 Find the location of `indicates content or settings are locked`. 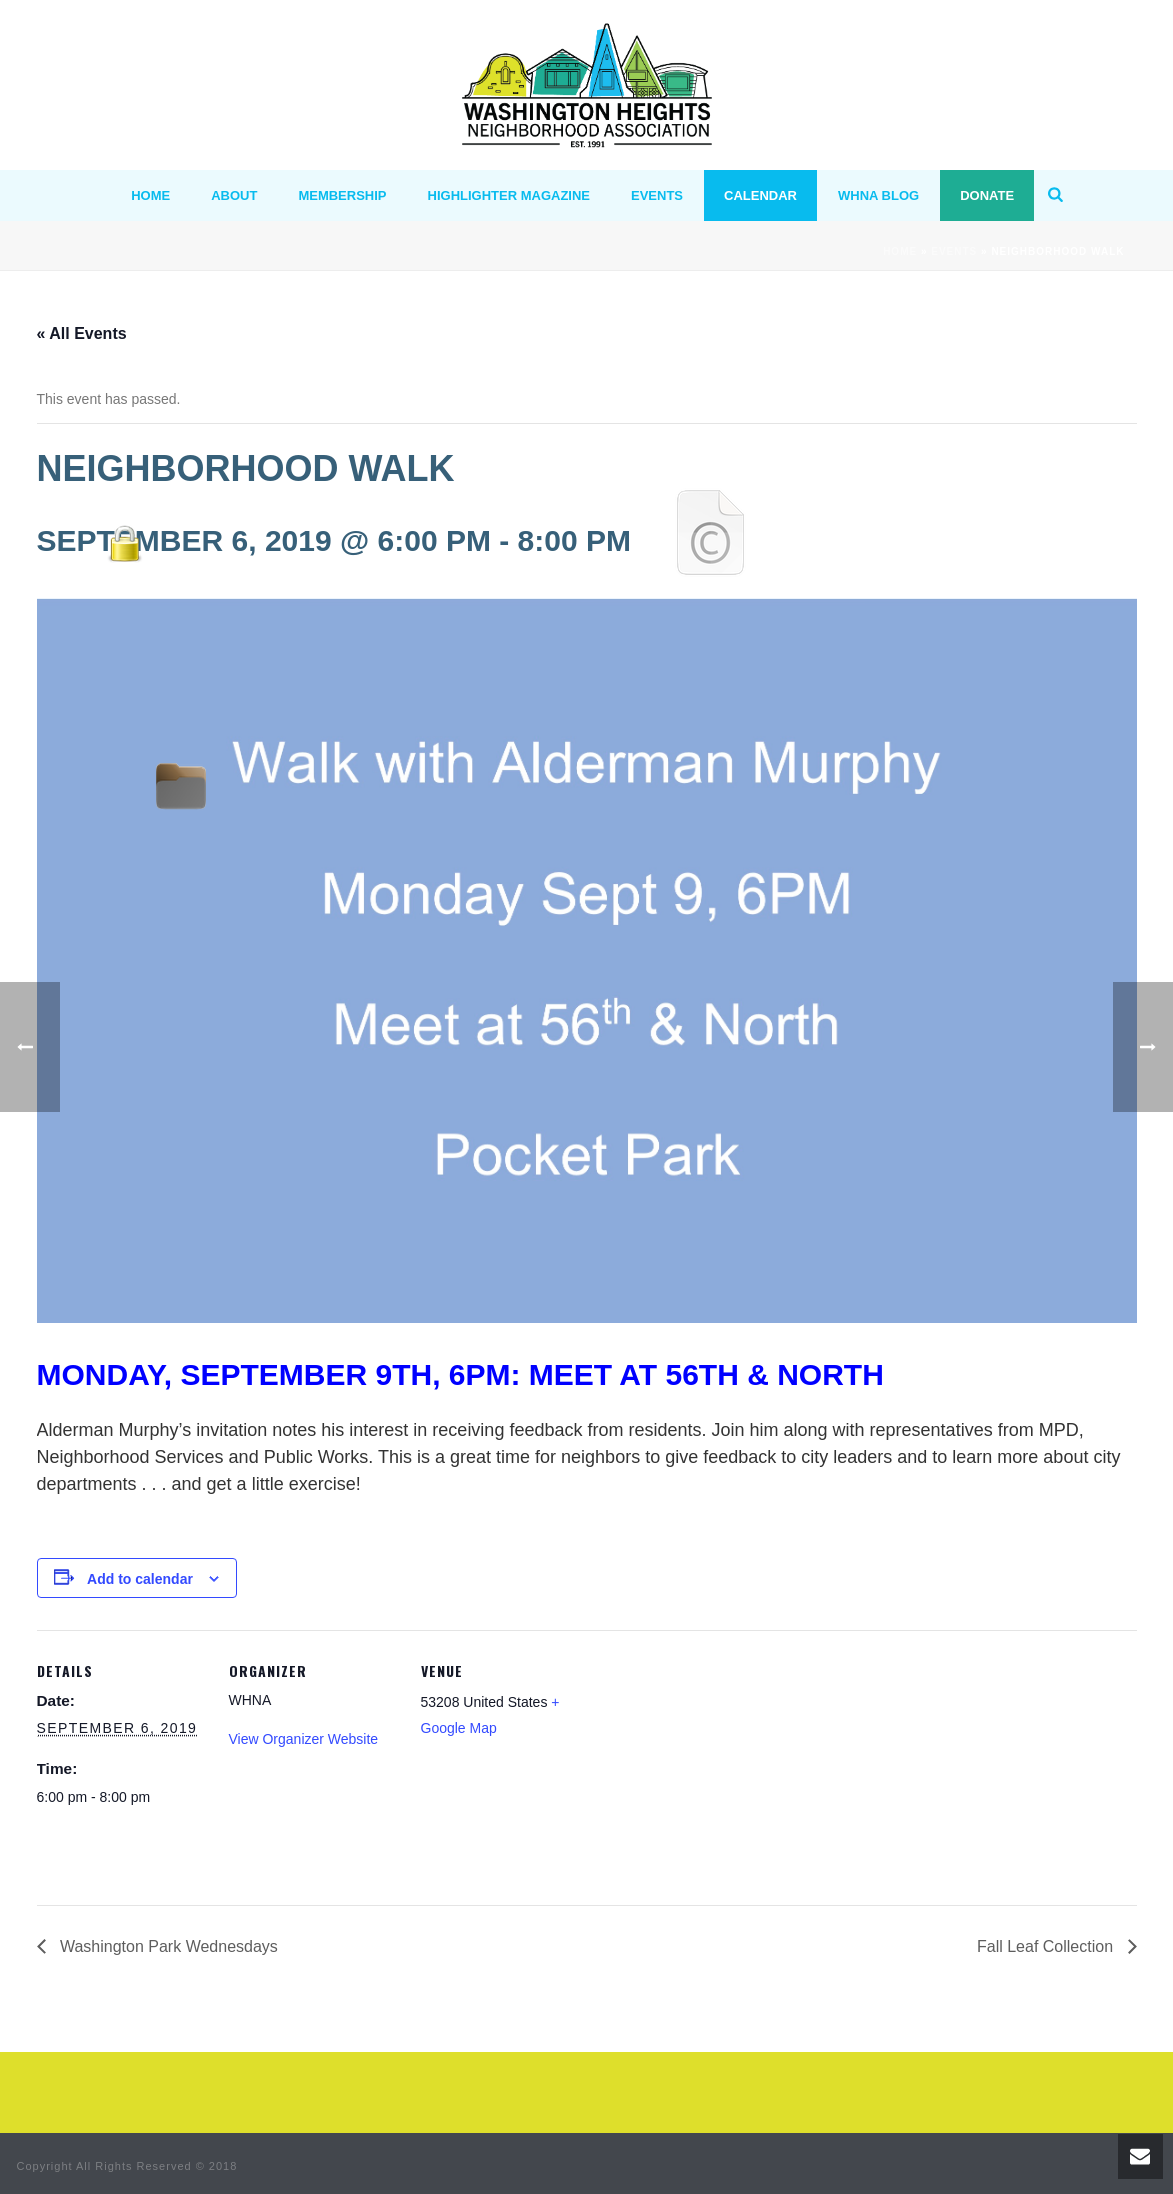

indicates content or settings are locked is located at coordinates (126, 544).